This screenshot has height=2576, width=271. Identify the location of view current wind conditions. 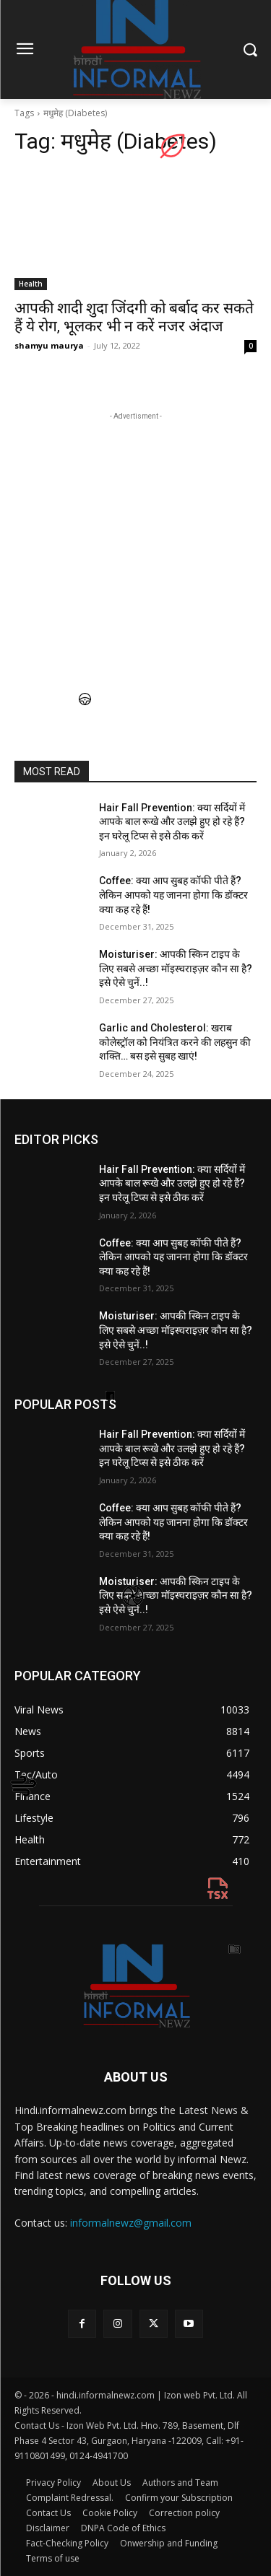
(23, 1786).